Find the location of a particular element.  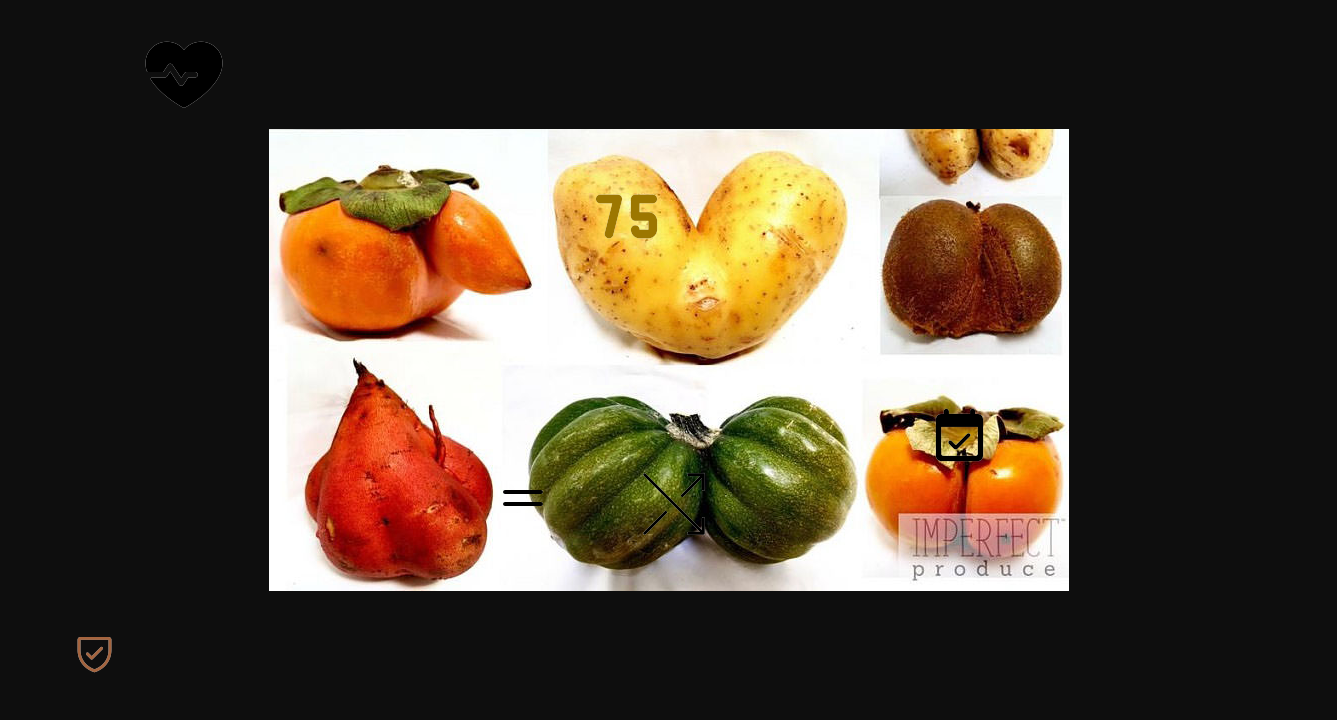

reorder or rearrange items in a list is located at coordinates (523, 498).